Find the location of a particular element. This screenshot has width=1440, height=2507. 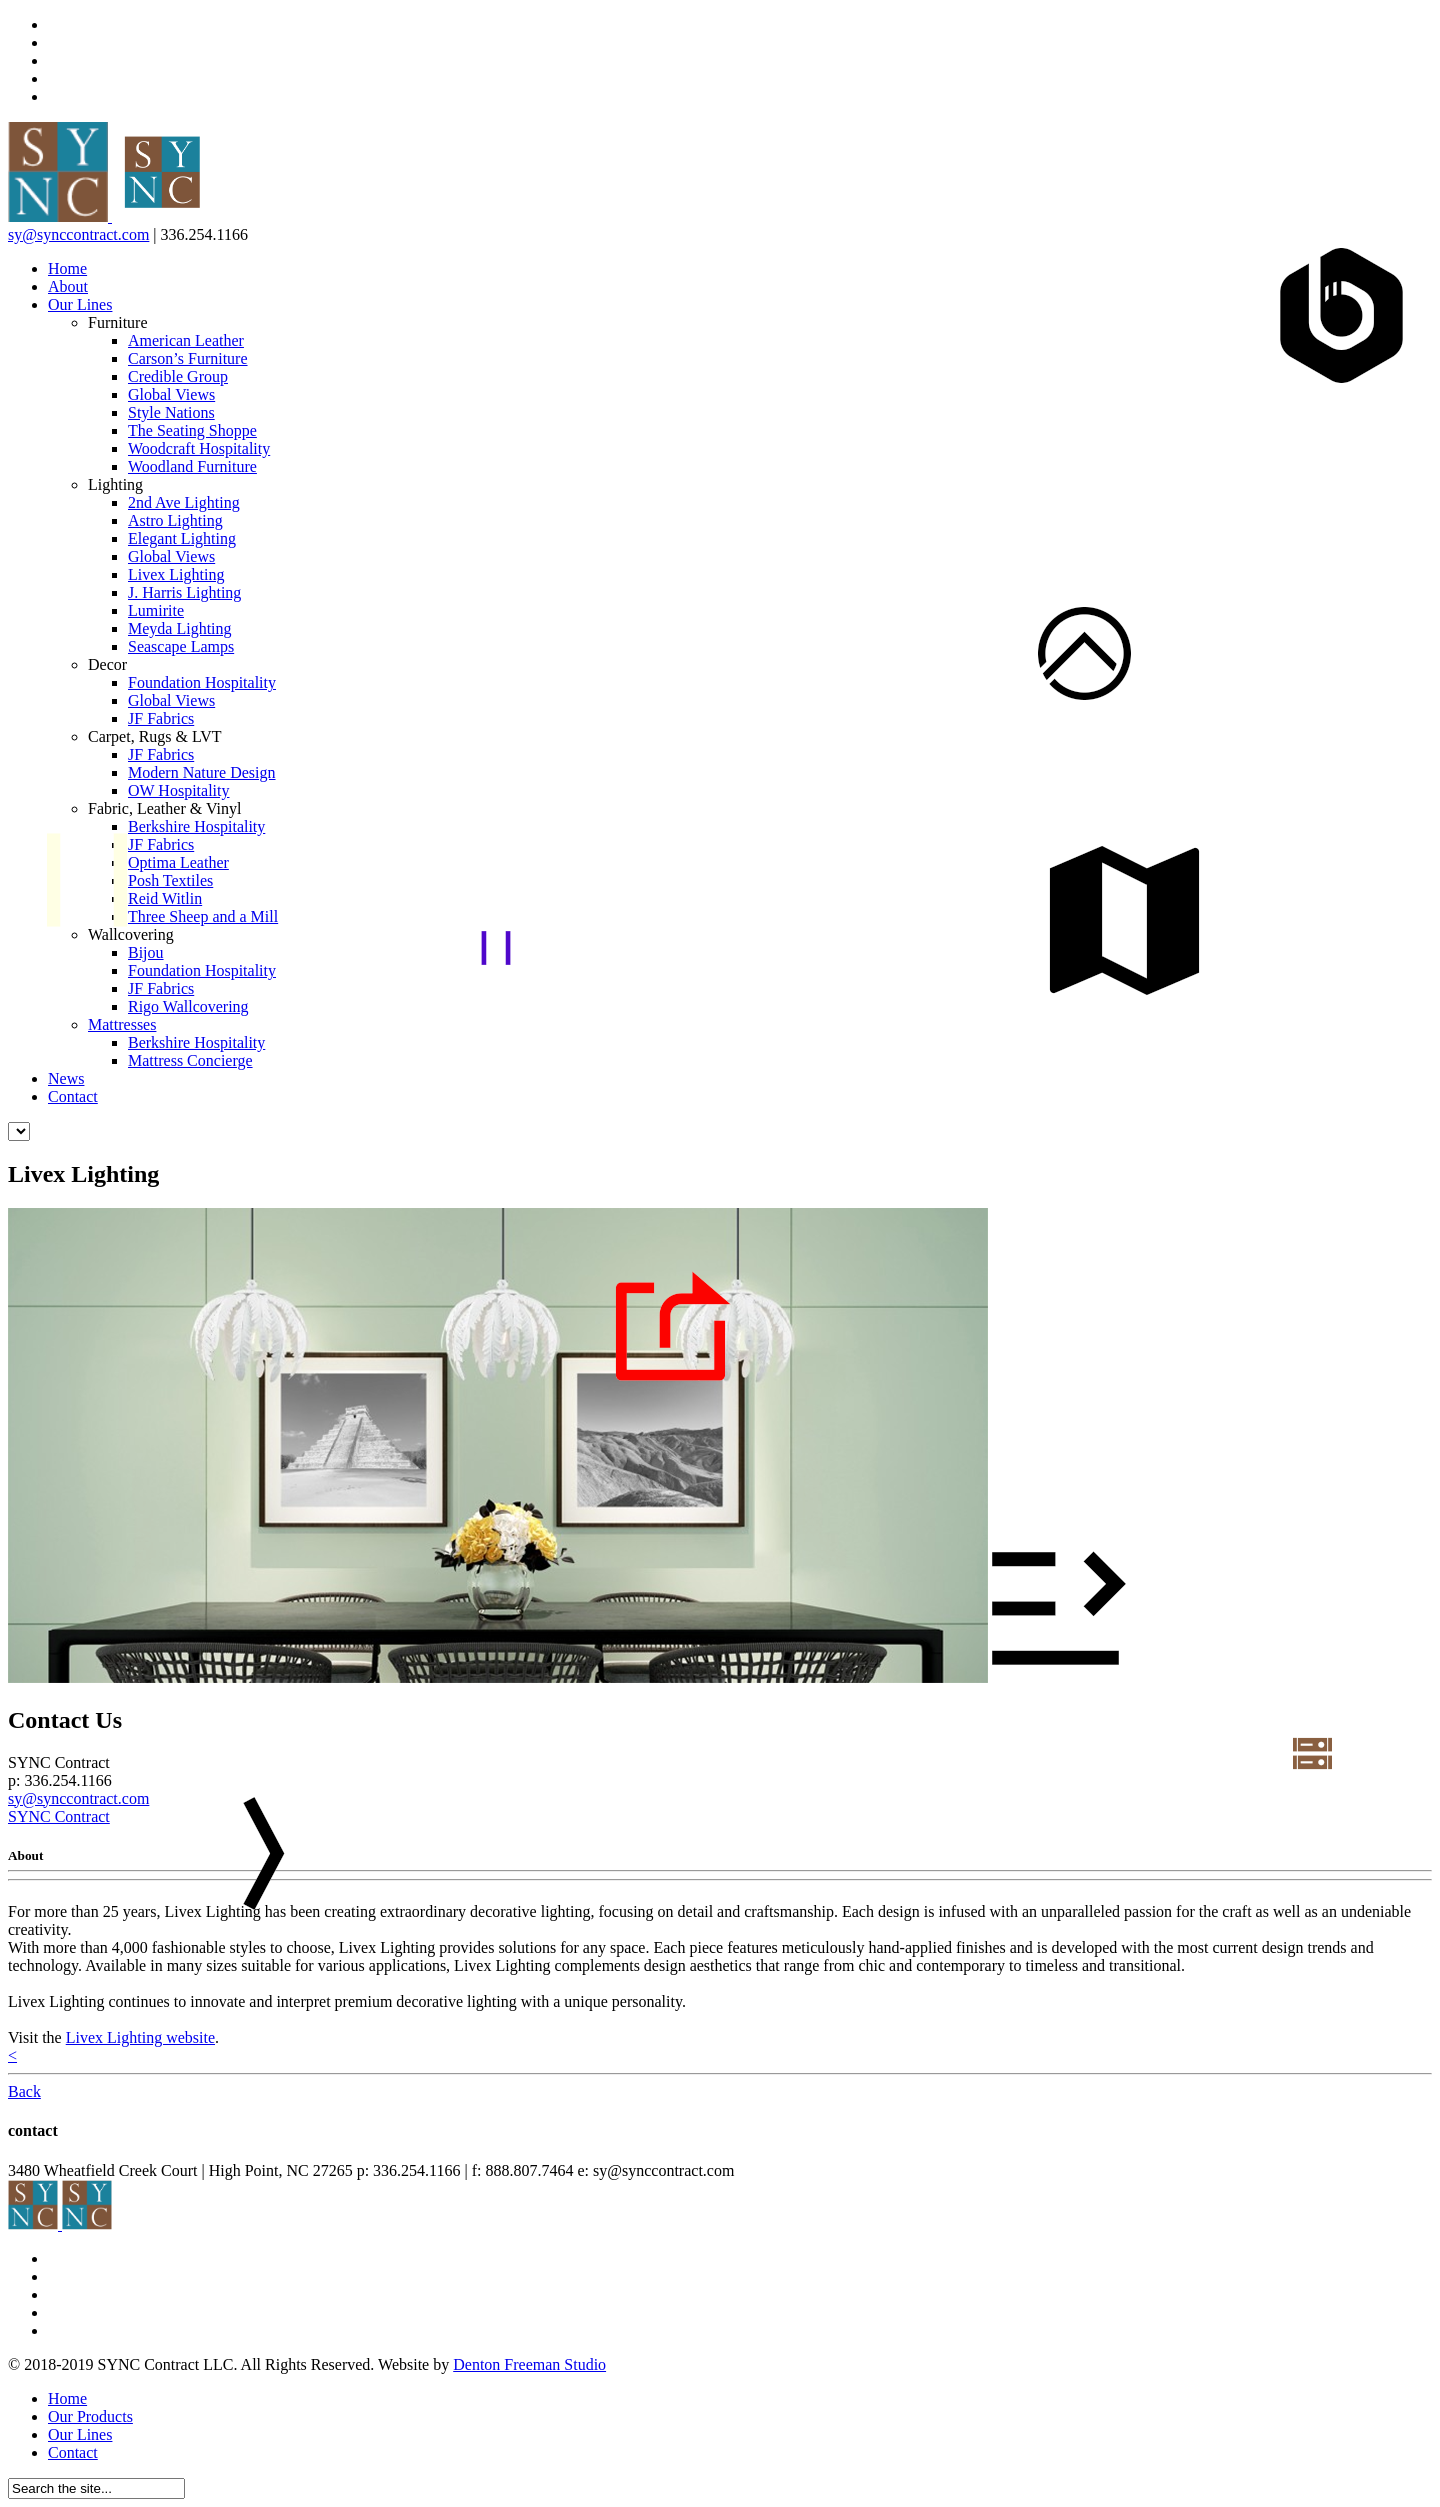

navigate to the next item or page is located at coordinates (261, 1853).